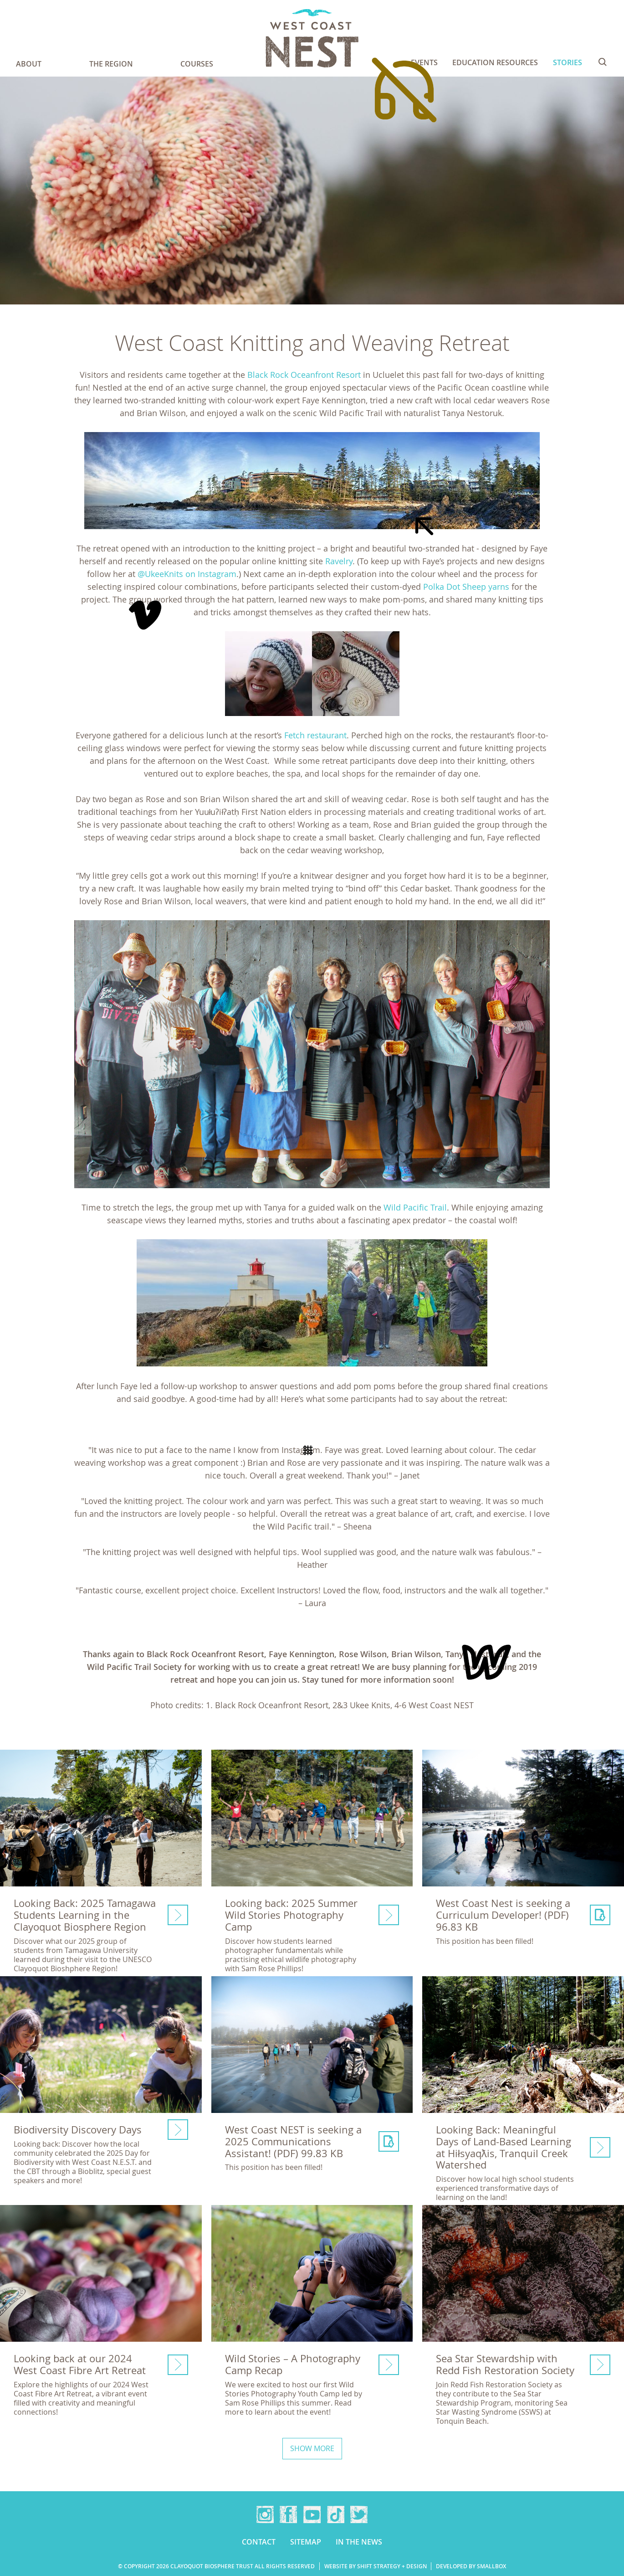 This screenshot has height=2576, width=624. Describe the element at coordinates (404, 90) in the screenshot. I see `mute or disable audio output` at that location.